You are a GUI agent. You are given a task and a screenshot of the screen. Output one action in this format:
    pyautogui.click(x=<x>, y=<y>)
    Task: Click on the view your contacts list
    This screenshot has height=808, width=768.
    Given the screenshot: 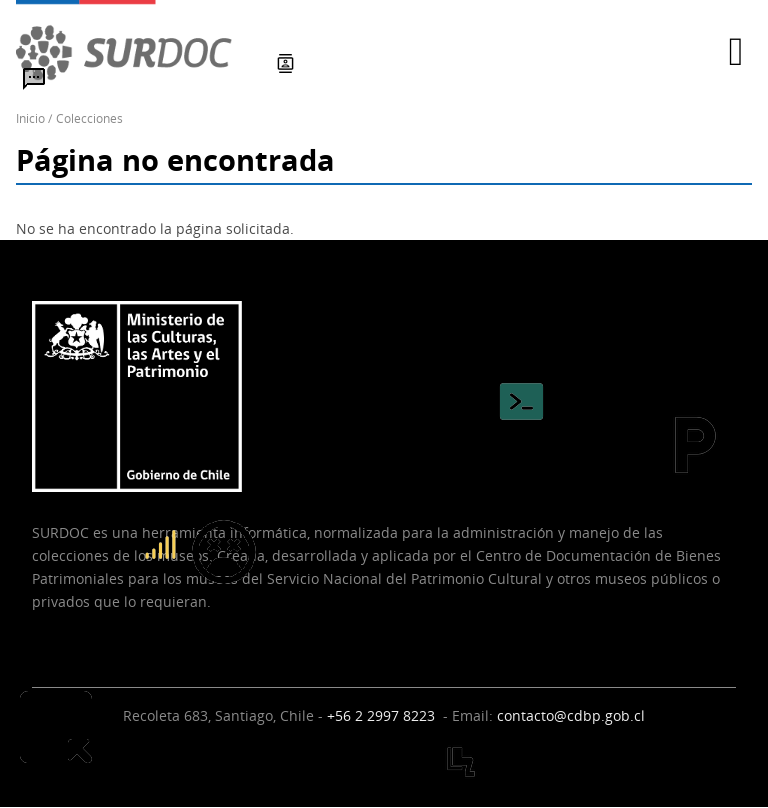 What is the action you would take?
    pyautogui.click(x=285, y=63)
    